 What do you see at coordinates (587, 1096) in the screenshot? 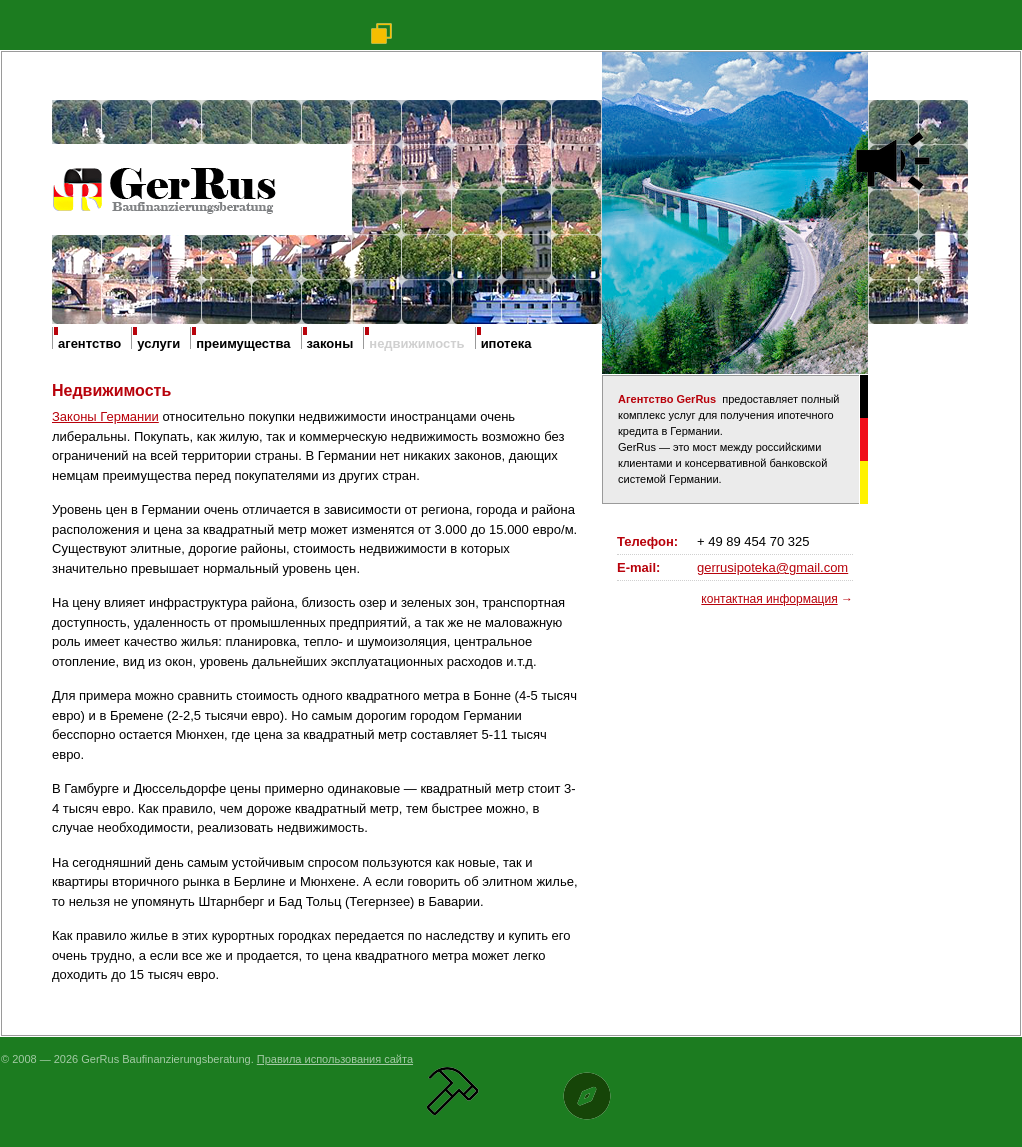
I see `access navigation or directional features` at bounding box center [587, 1096].